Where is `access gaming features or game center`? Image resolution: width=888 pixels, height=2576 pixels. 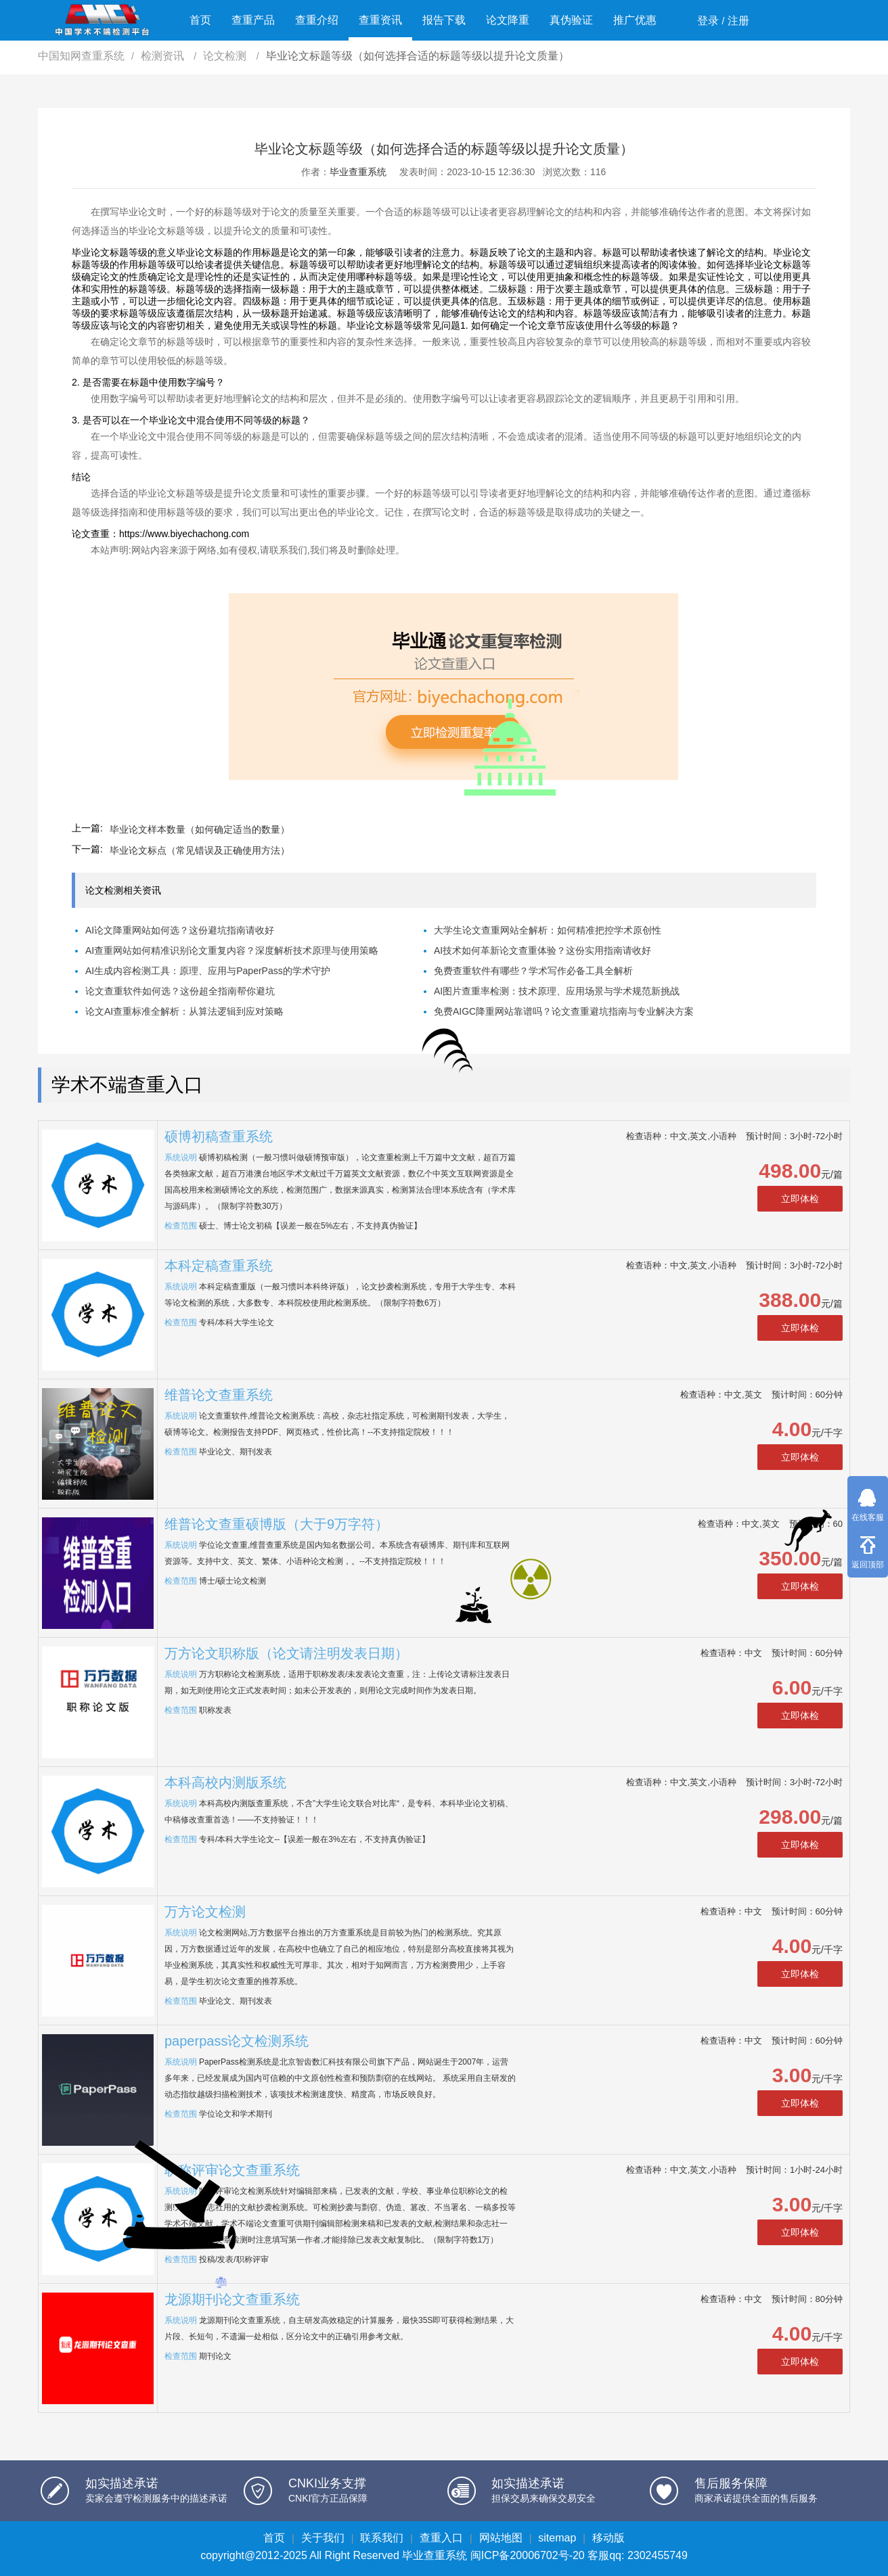
access gaming features or game center is located at coordinates (221, 2282).